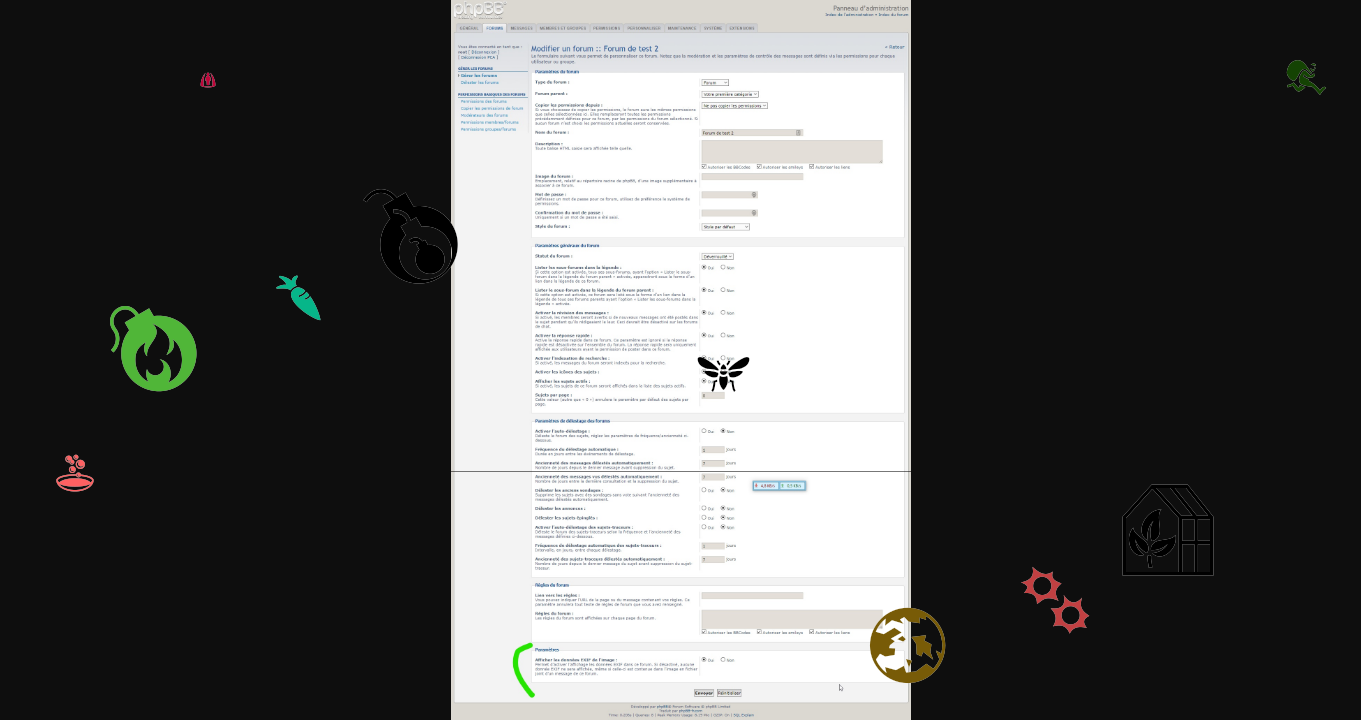  What do you see at coordinates (908, 646) in the screenshot?
I see `view world map or global overview` at bounding box center [908, 646].